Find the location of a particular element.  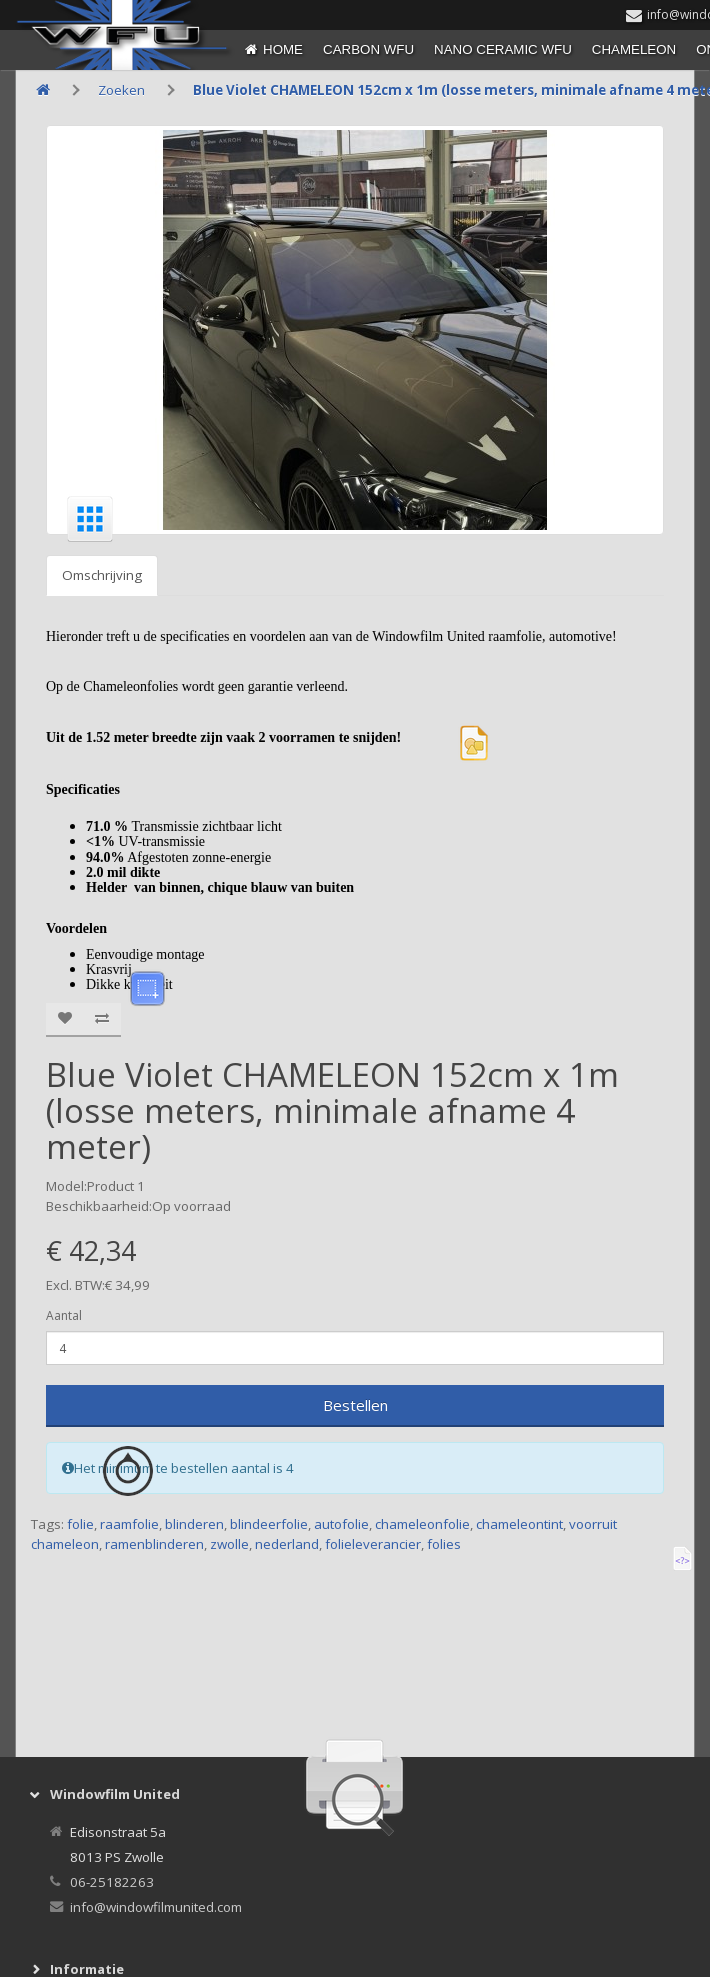

preview document before printing is located at coordinates (354, 1784).